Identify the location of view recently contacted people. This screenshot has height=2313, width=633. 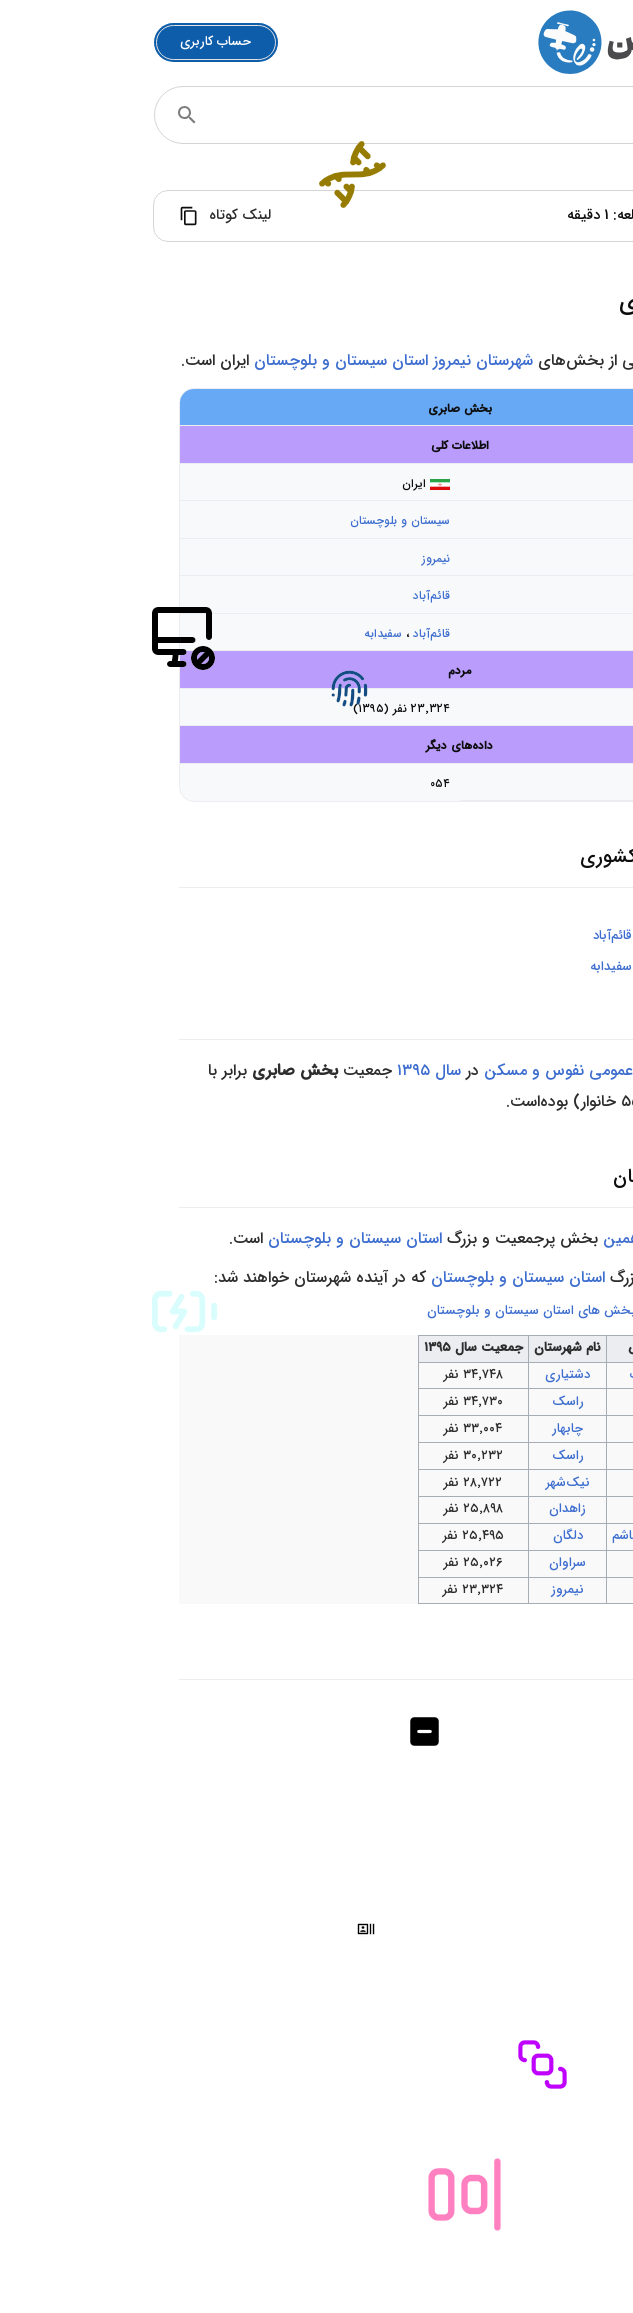
(366, 1929).